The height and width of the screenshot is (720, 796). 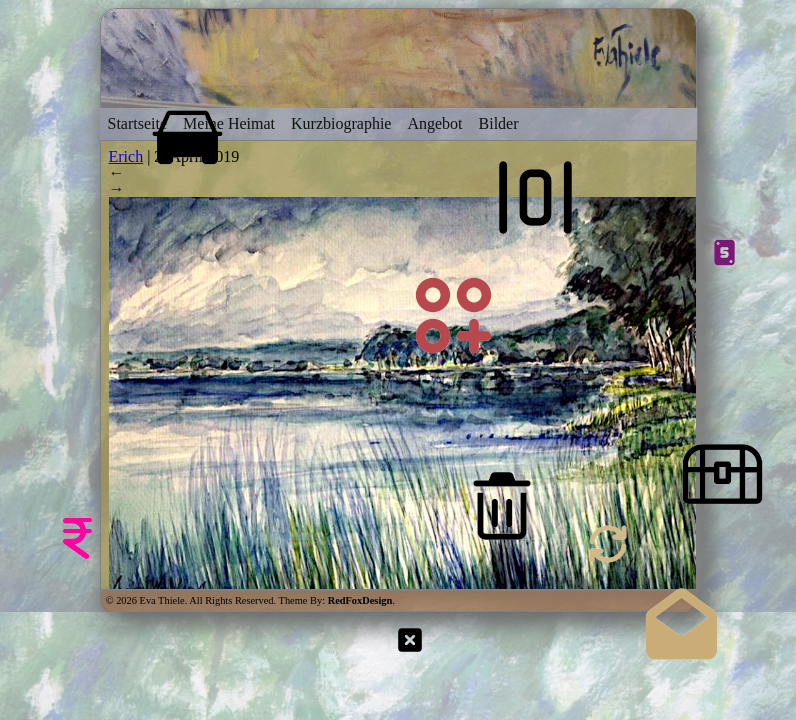 I want to click on indicates price or payment in Indian rupees, so click(x=77, y=538).